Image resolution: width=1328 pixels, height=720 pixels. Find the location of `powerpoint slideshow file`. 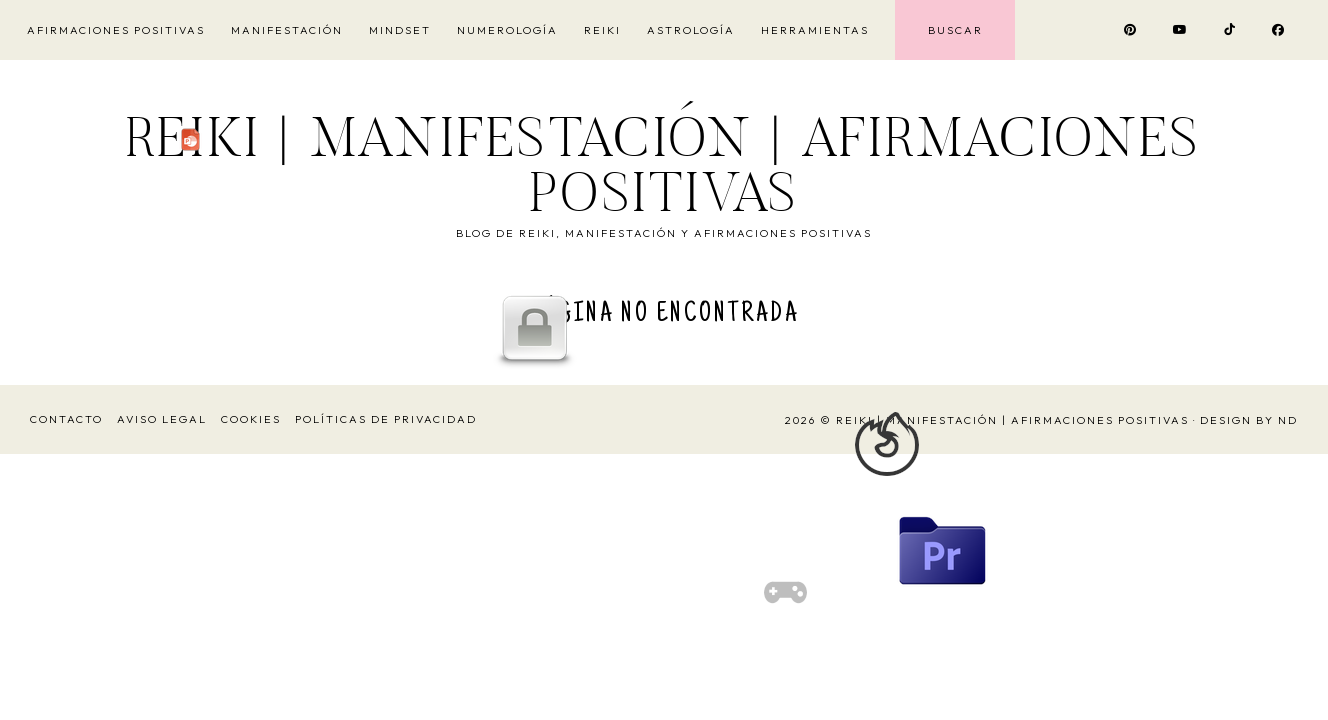

powerpoint slideshow file is located at coordinates (190, 139).